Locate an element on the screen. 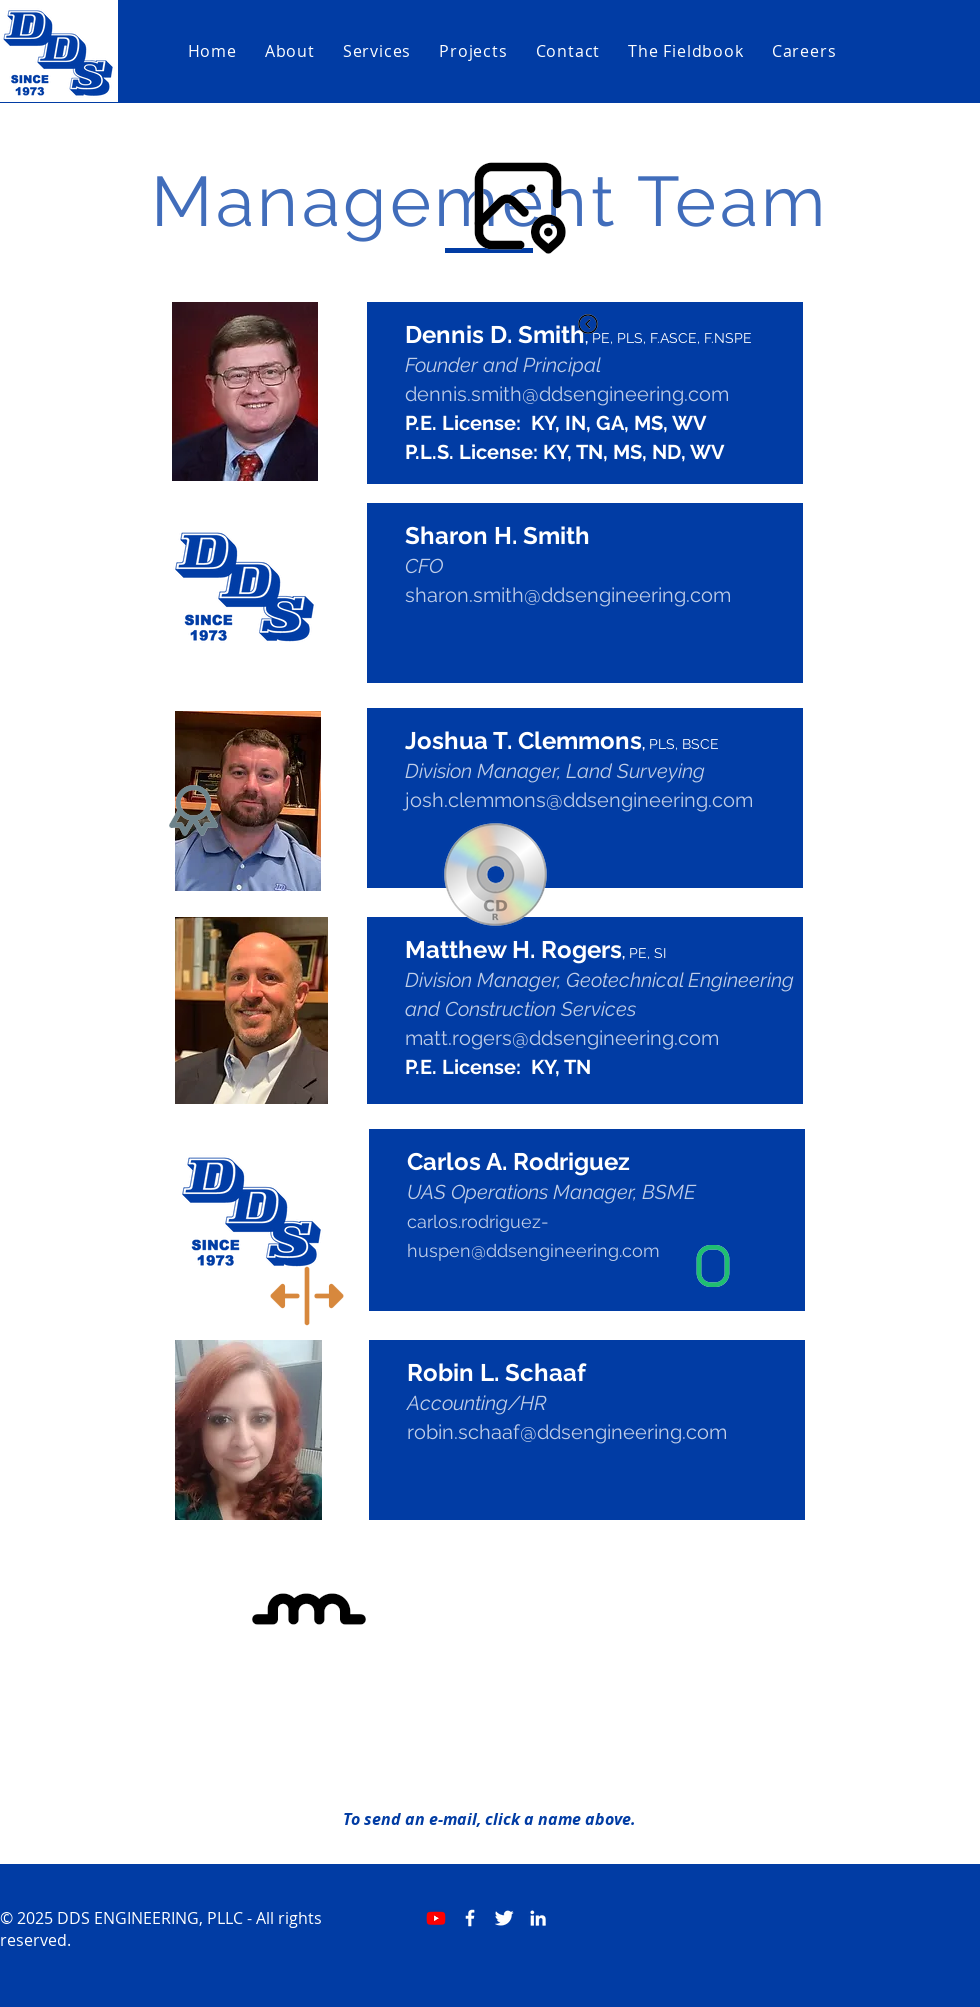 This screenshot has height=2007, width=980. pin a photo to a specific location is located at coordinates (518, 206).